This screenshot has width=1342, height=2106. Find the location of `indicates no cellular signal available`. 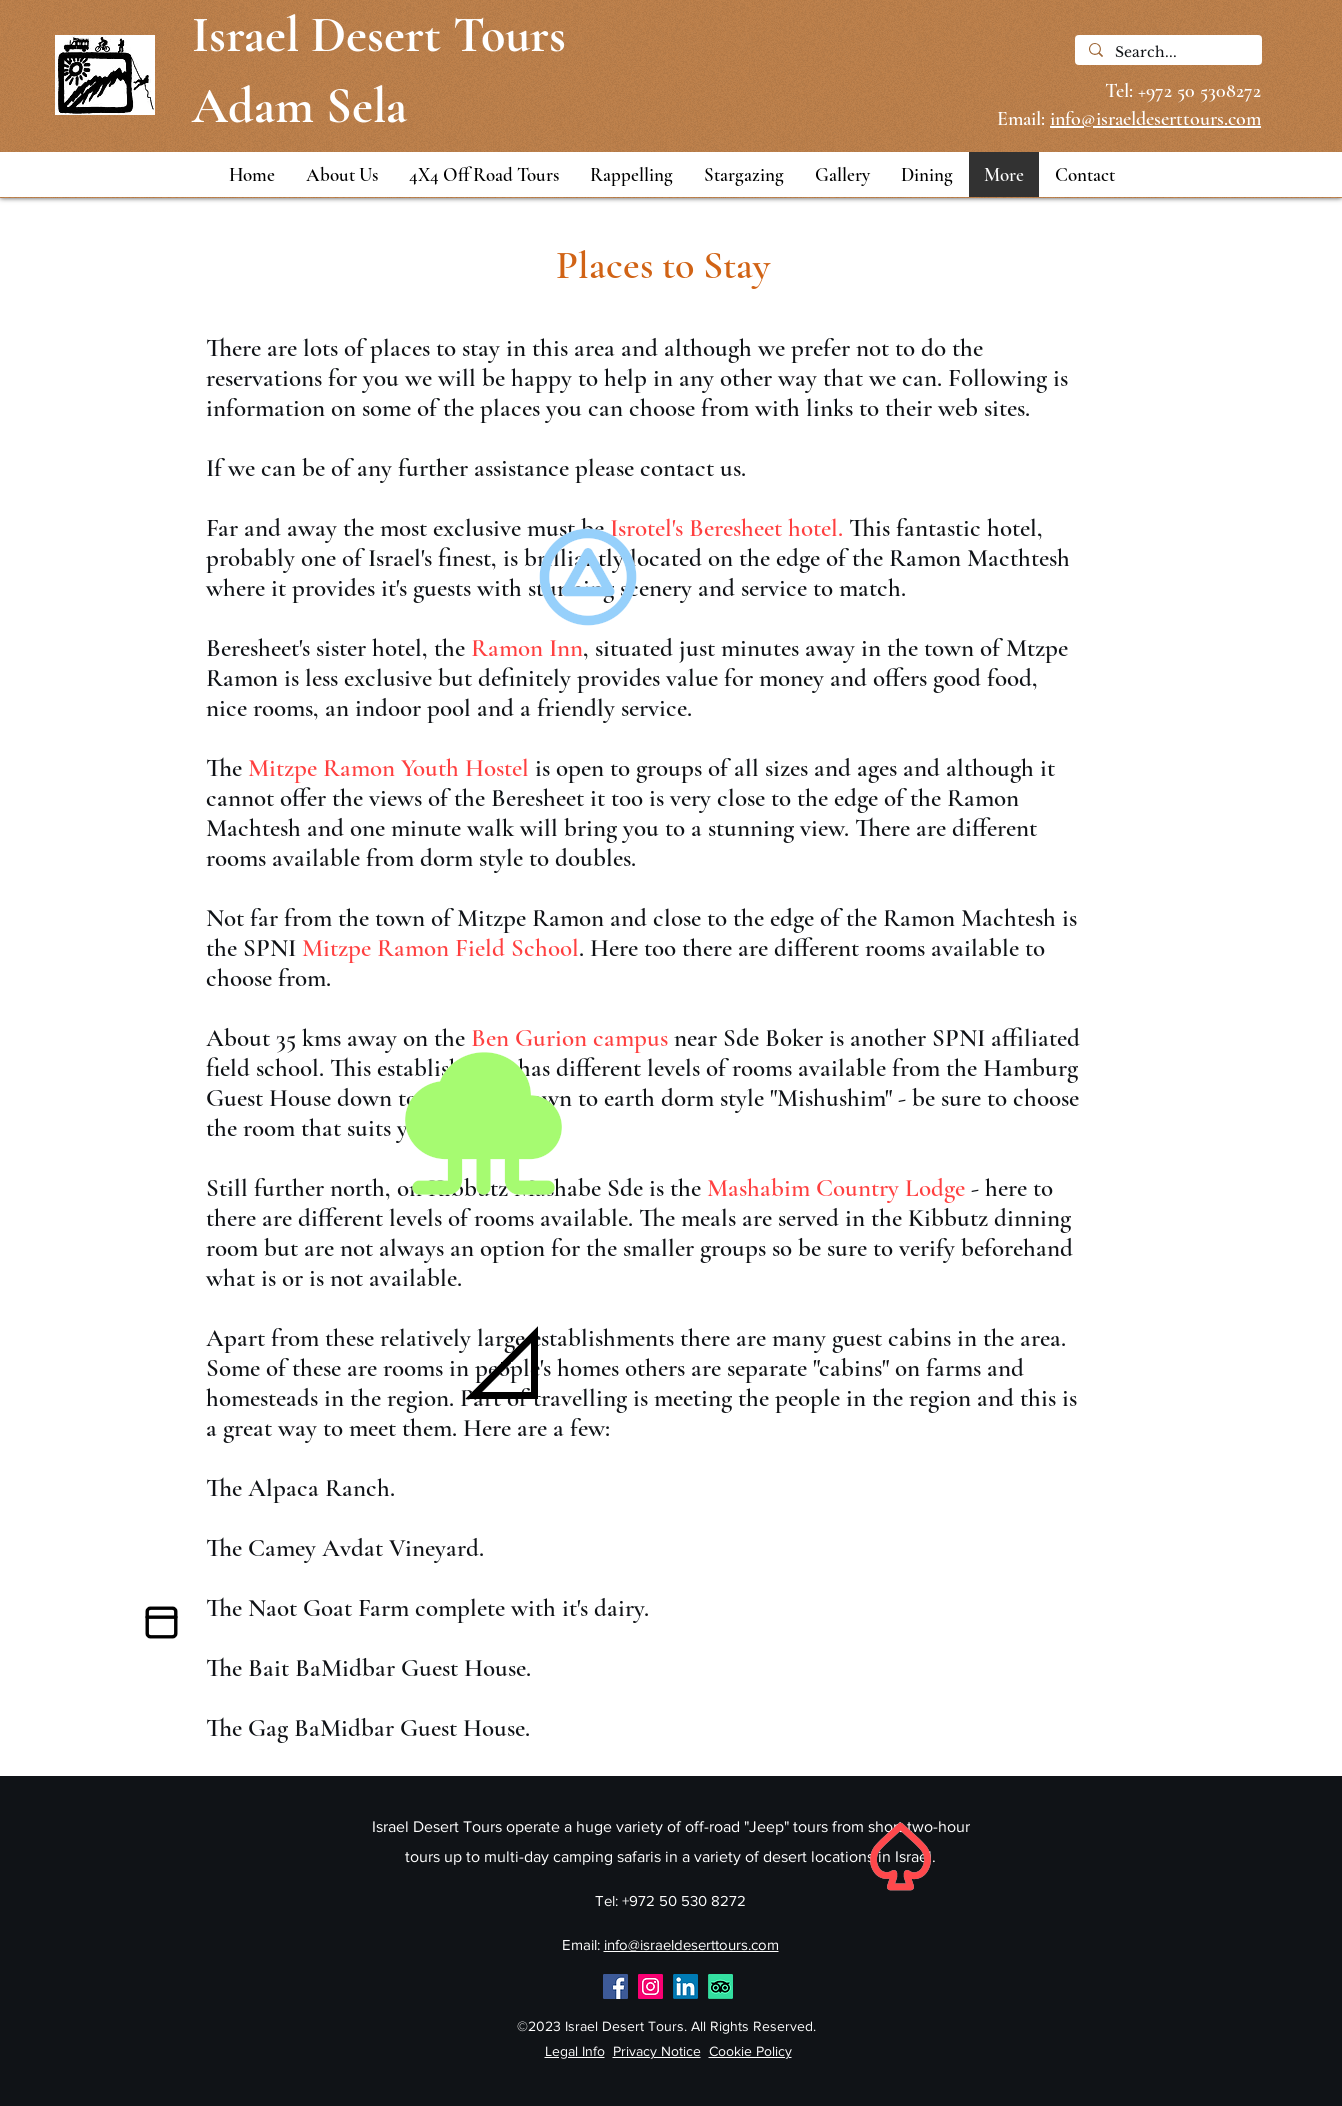

indicates no cellular signal available is located at coordinates (501, 1362).